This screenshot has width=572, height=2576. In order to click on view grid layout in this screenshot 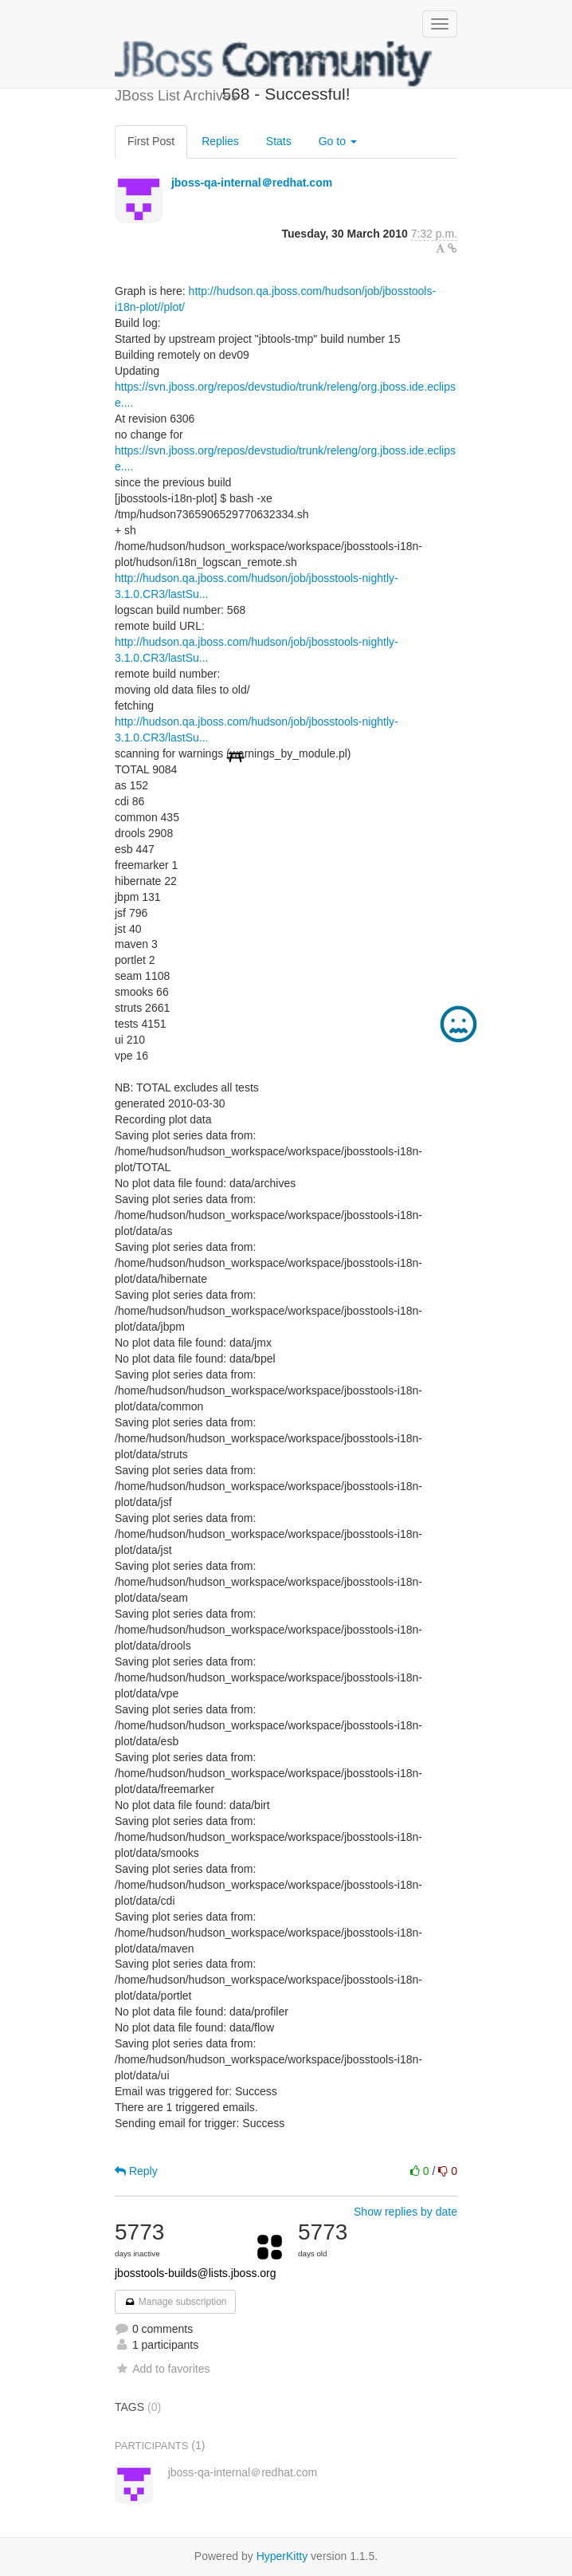, I will do `click(269, 2247)`.